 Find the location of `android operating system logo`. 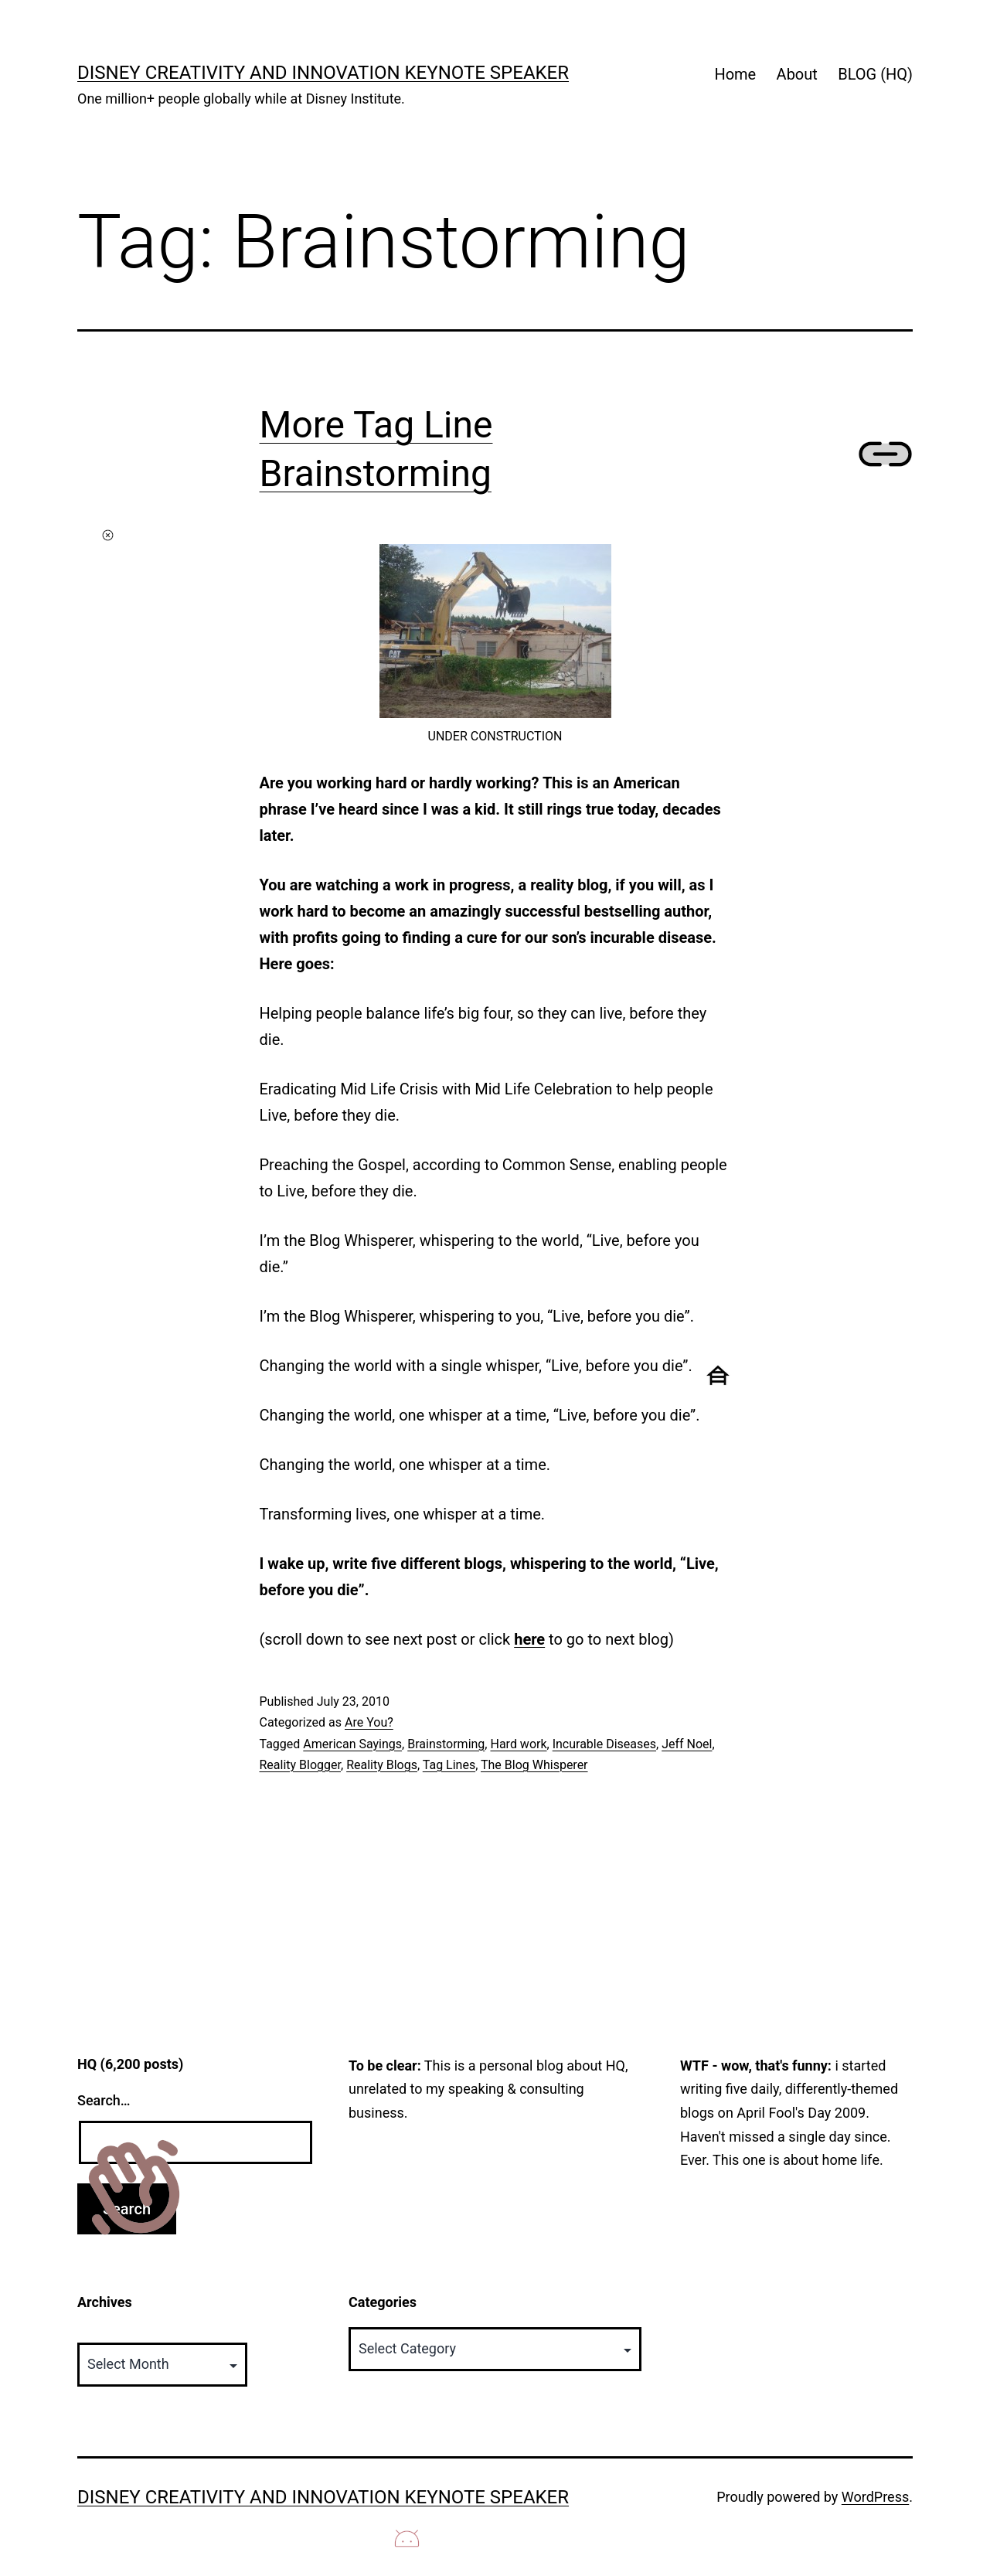

android operating system logo is located at coordinates (407, 2539).